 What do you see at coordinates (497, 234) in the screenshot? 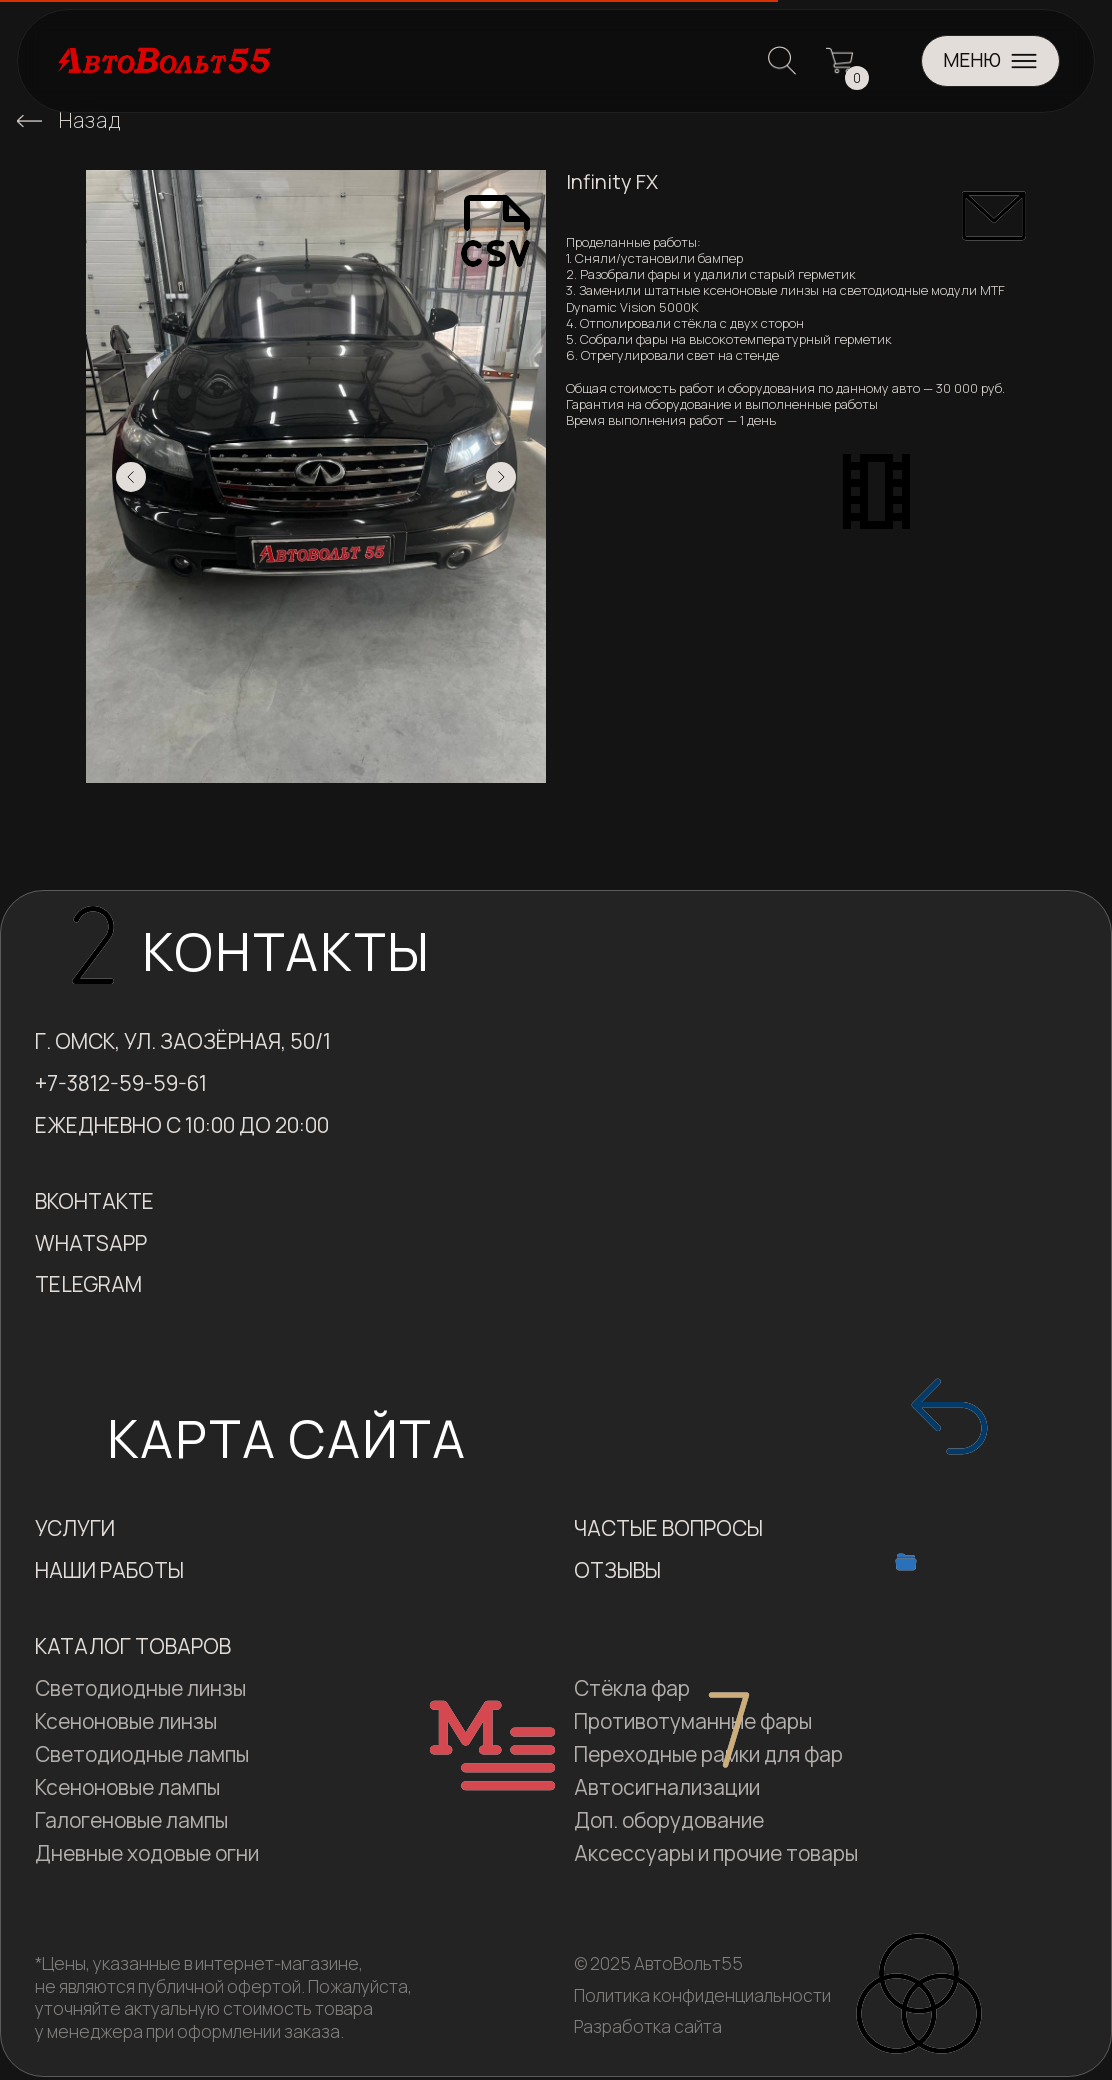
I see `download or export data as a CSV file` at bounding box center [497, 234].